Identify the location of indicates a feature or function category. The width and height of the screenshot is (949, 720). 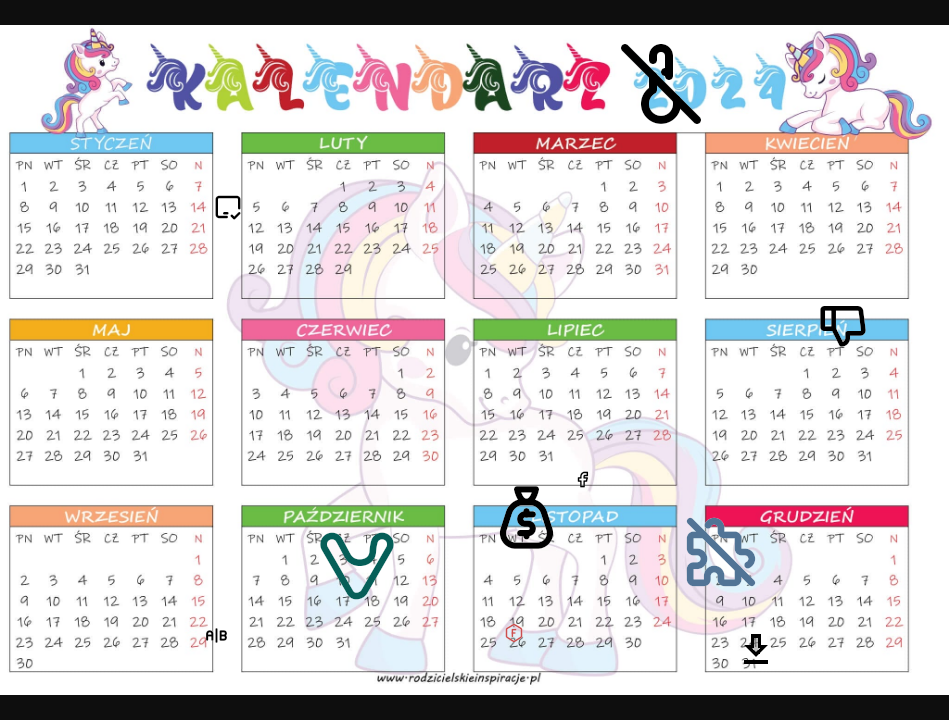
(514, 633).